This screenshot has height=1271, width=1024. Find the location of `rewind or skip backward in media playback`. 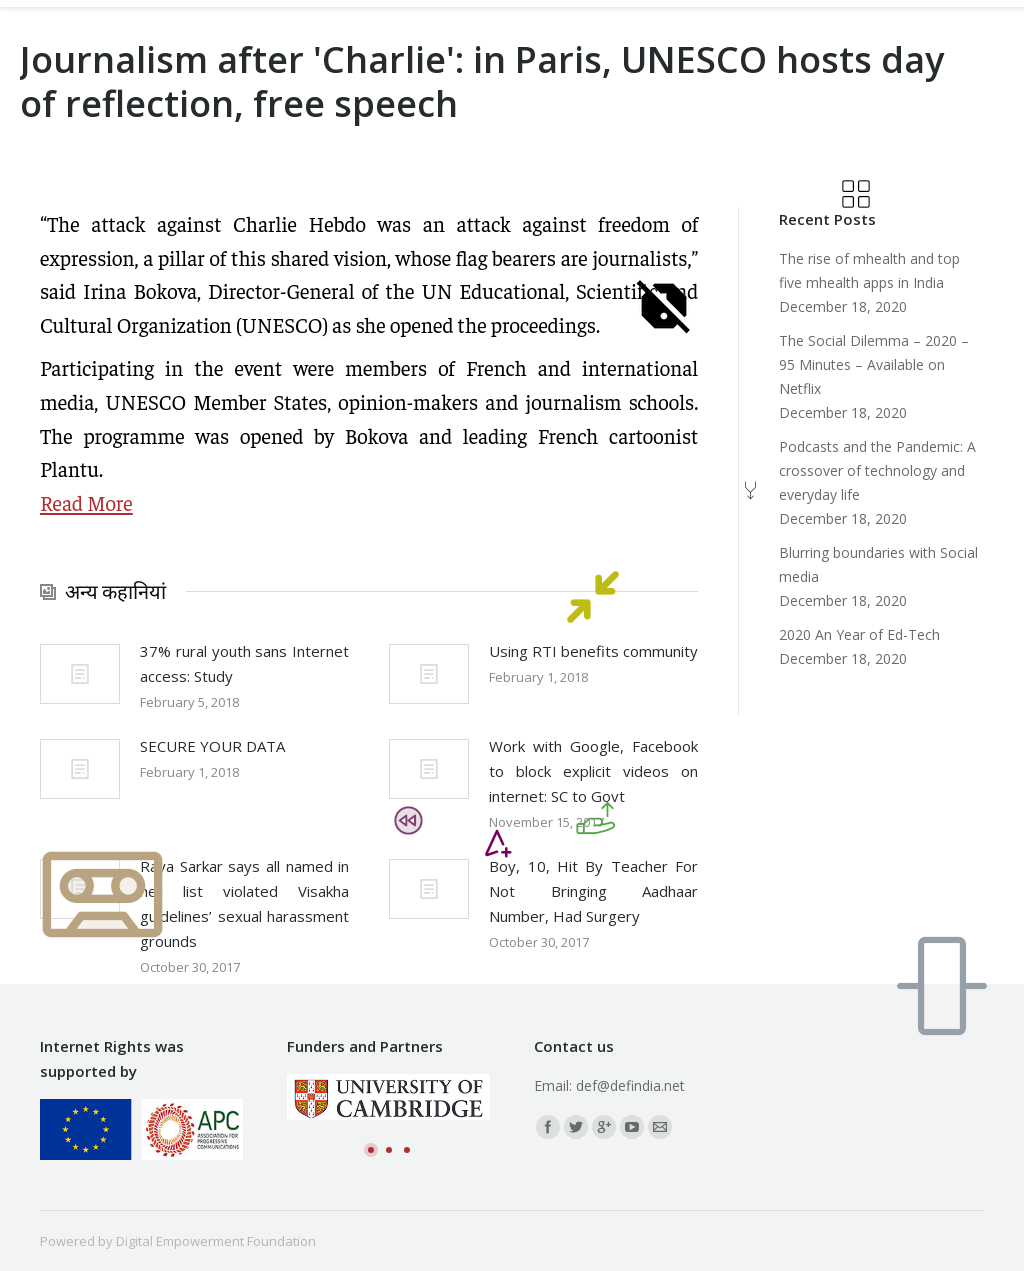

rewind or skip backward in media playback is located at coordinates (408, 820).